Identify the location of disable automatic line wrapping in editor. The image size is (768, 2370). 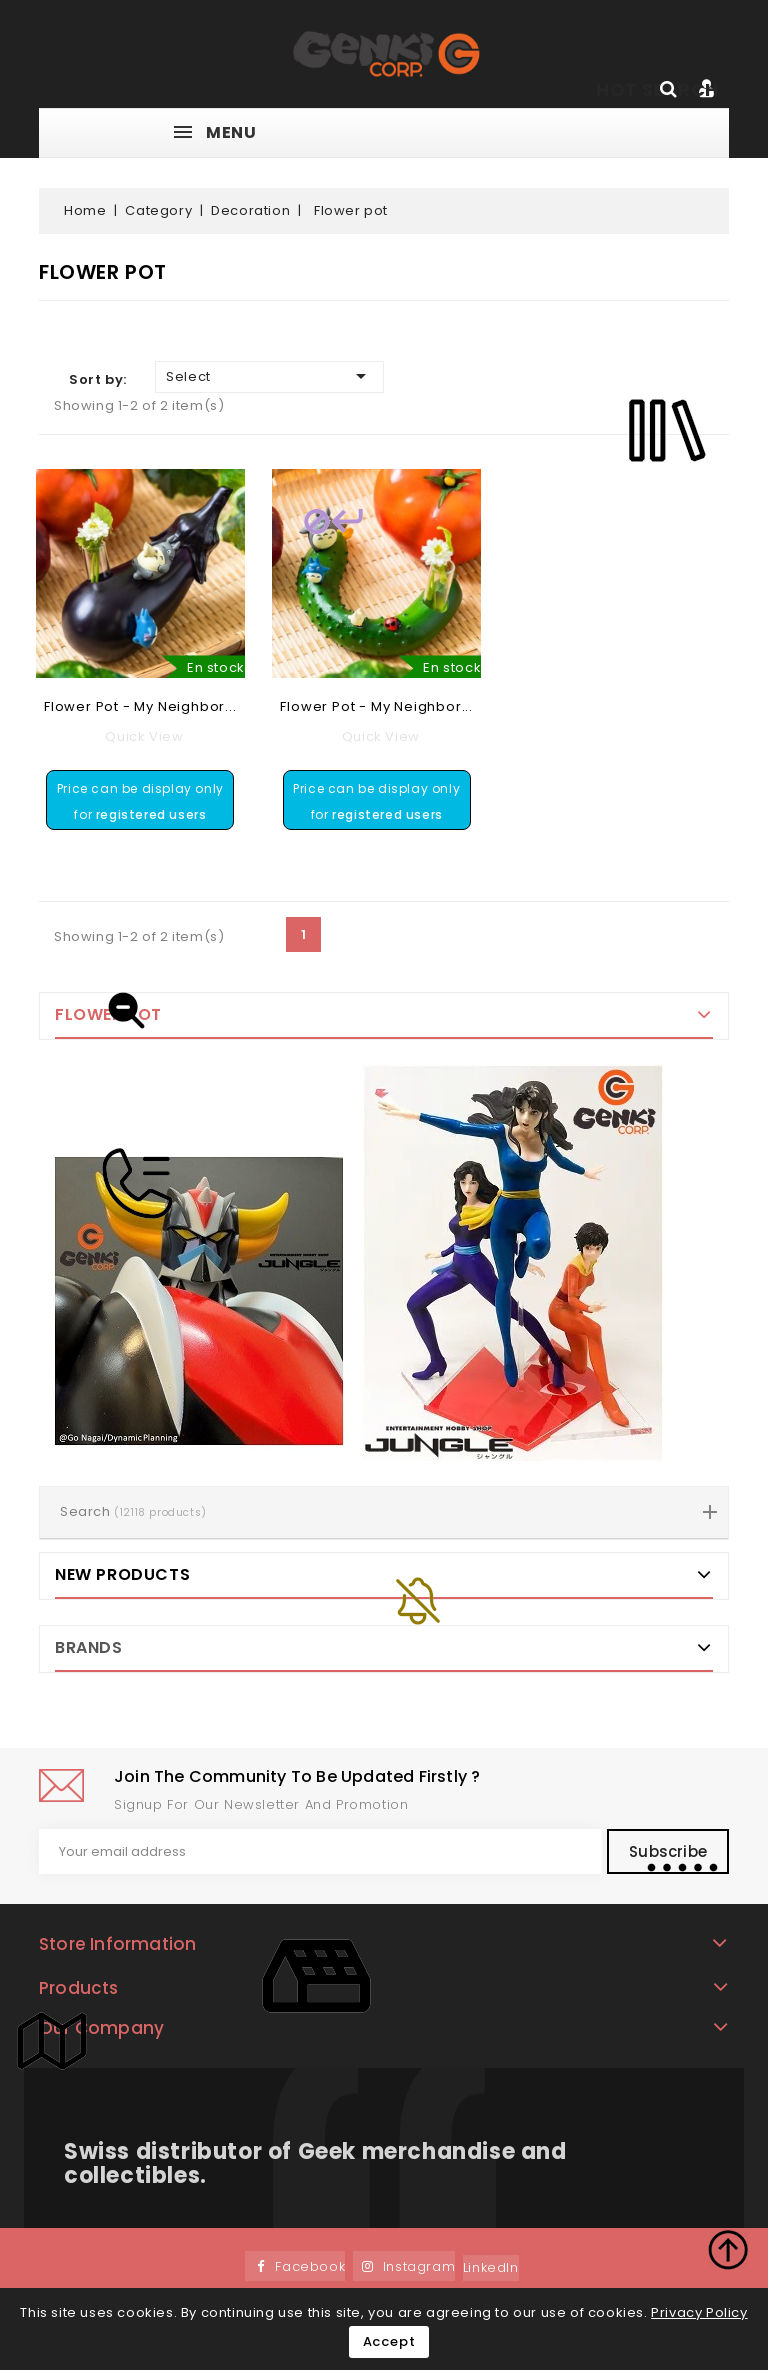
(333, 521).